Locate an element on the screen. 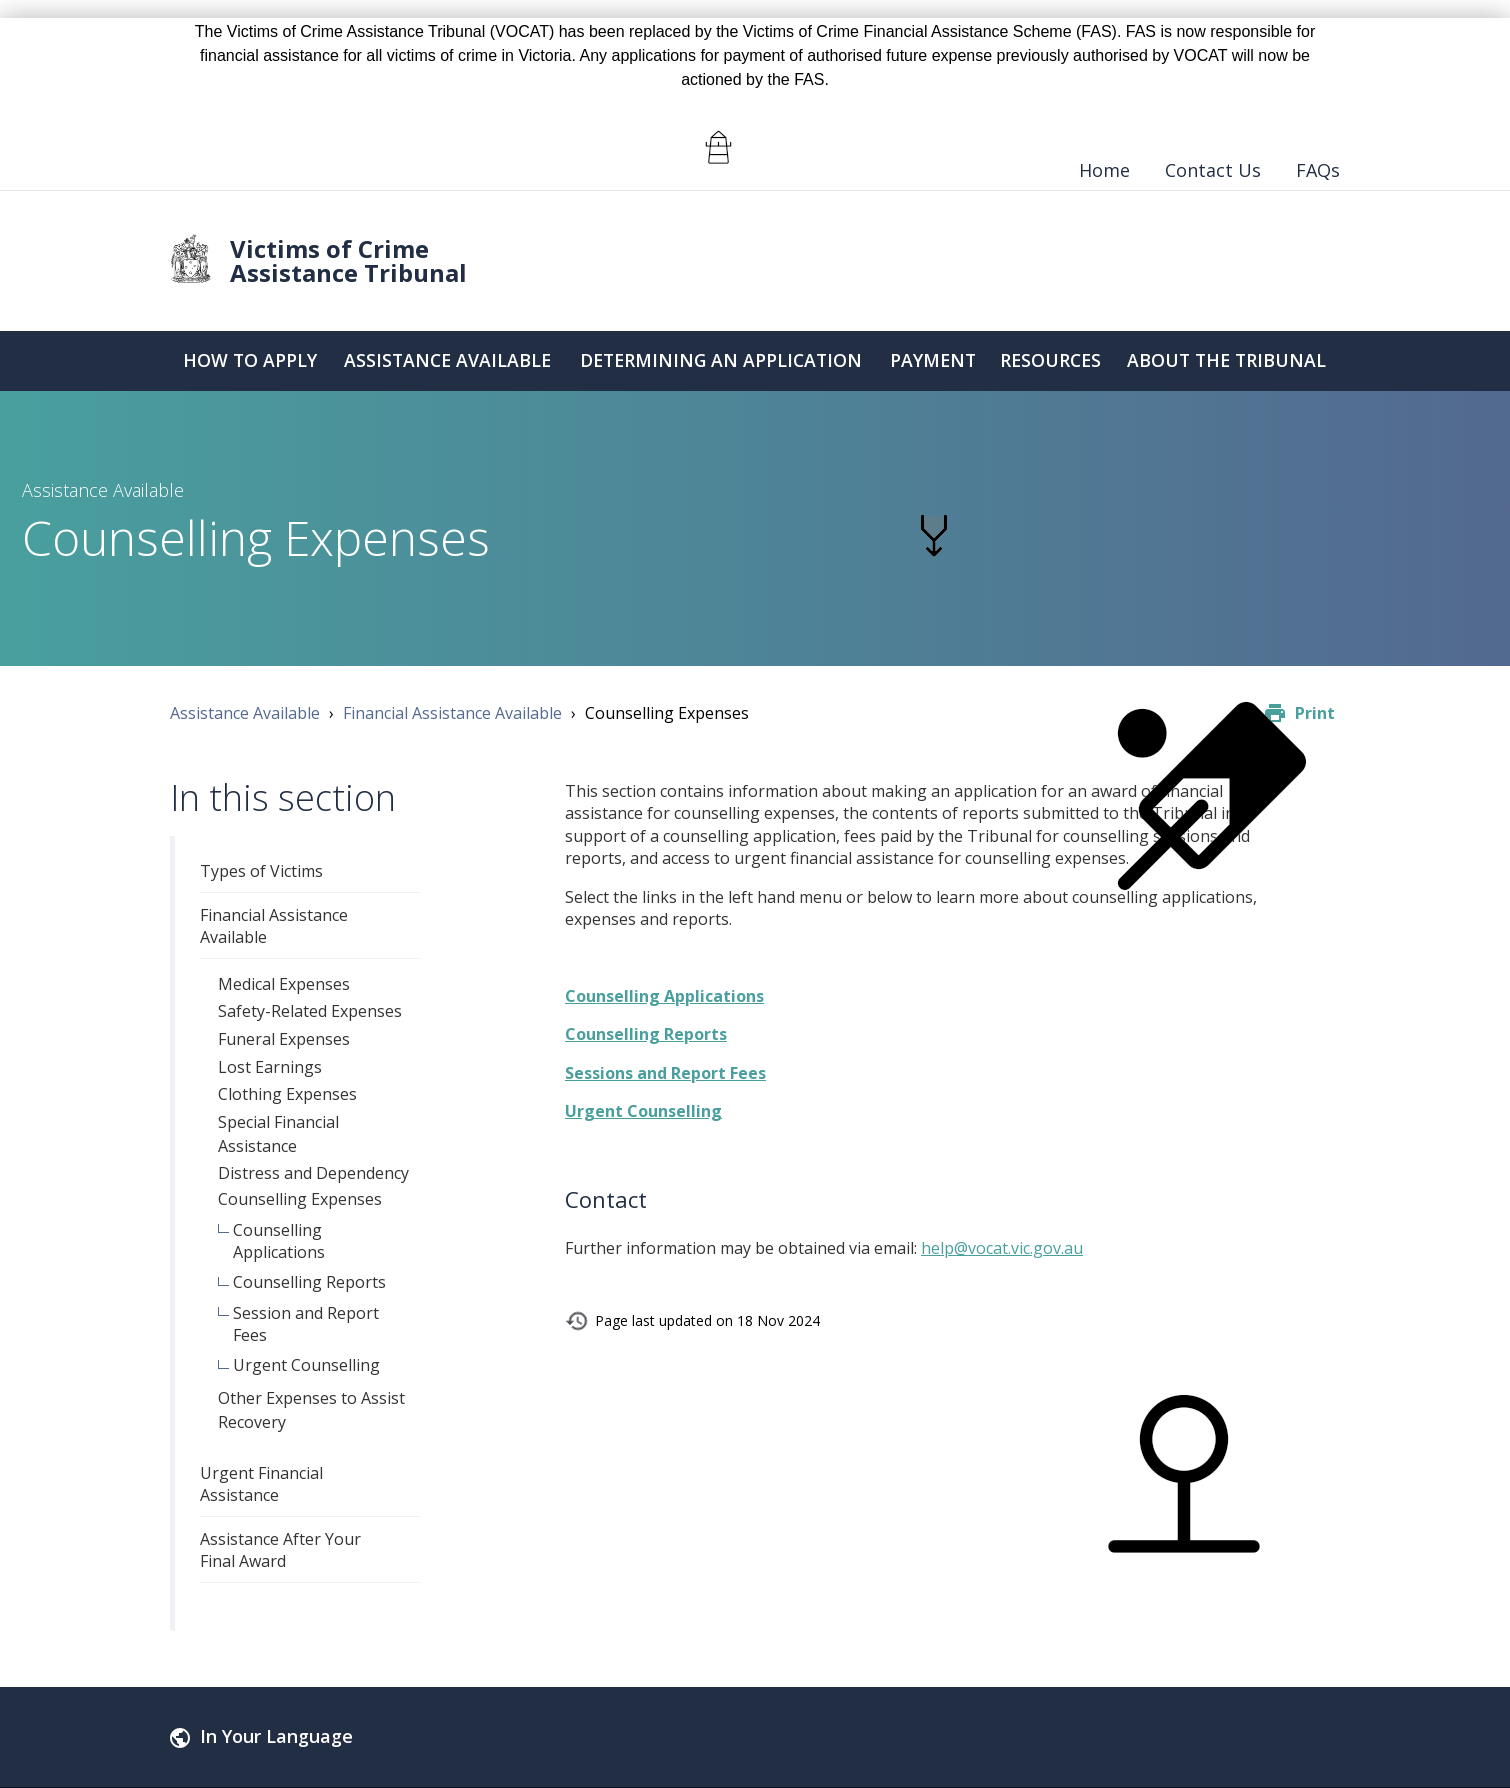 This screenshot has width=1510, height=1788. mark a location on the map is located at coordinates (1184, 1477).